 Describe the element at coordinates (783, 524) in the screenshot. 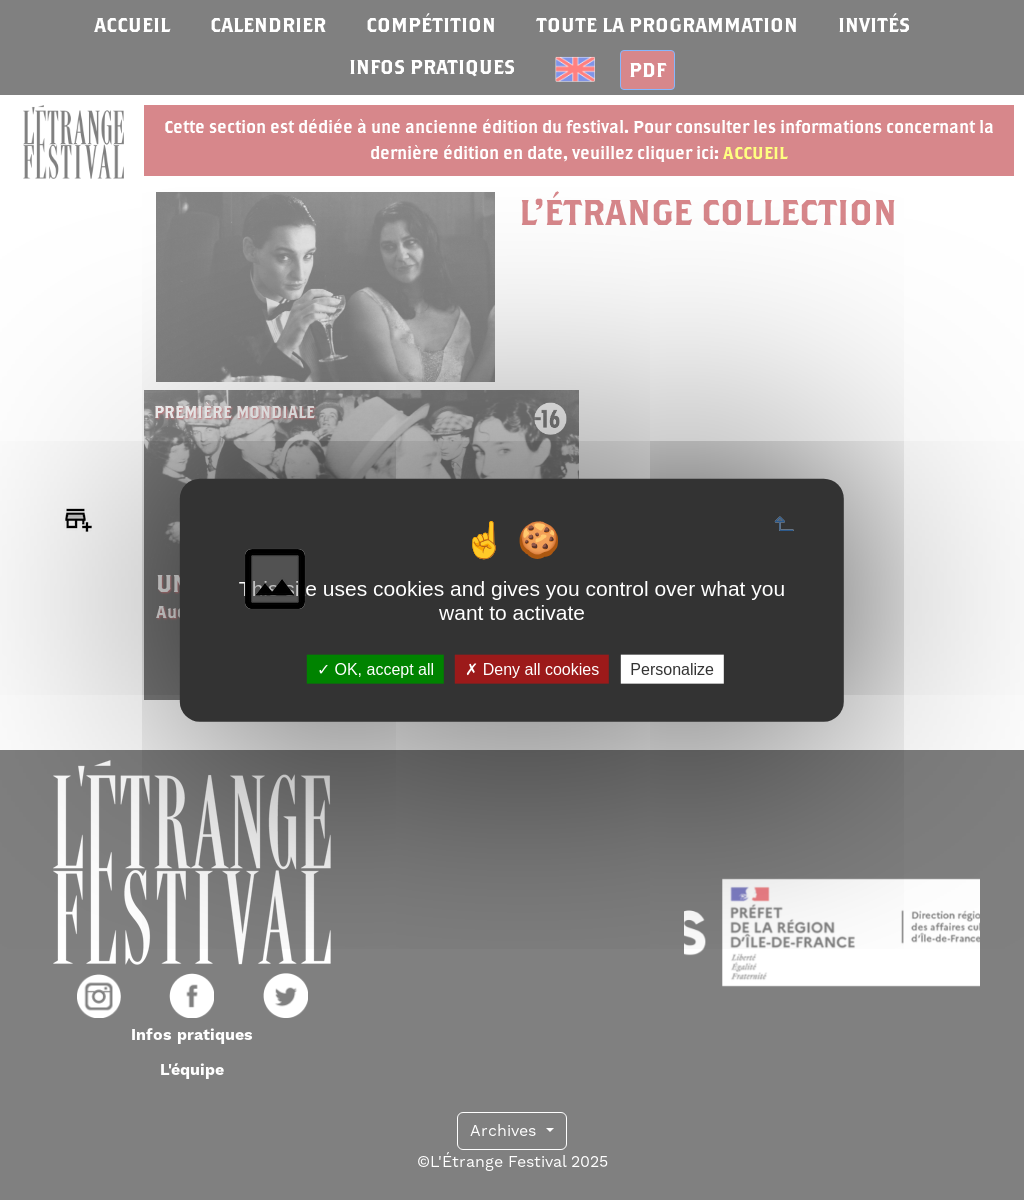

I see `go back and return to top` at that location.